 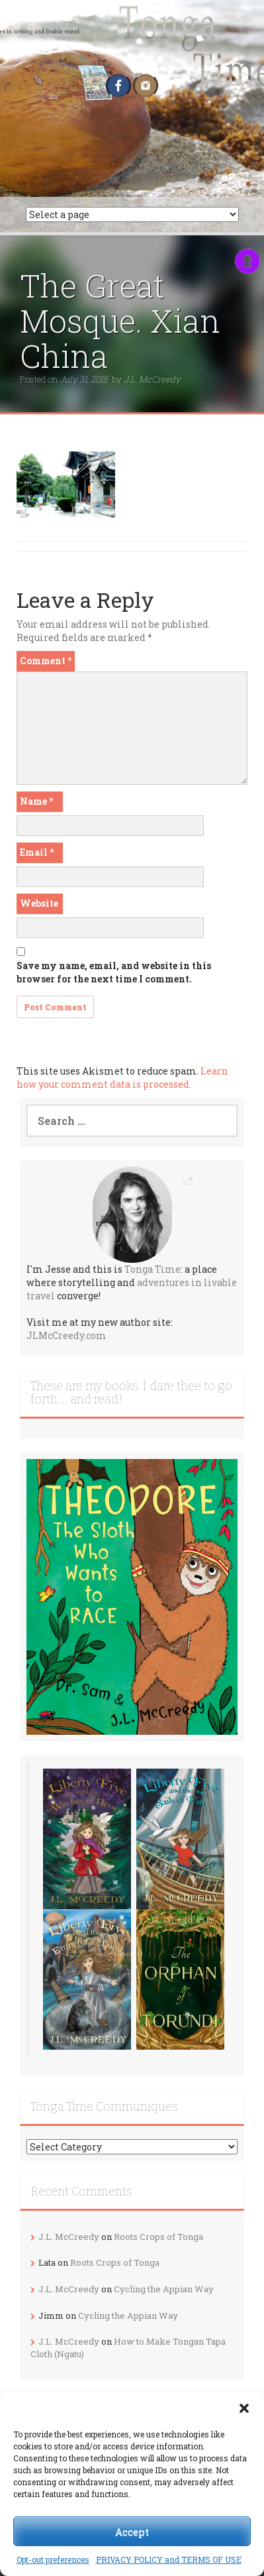 I want to click on share this content, so click(x=188, y=1180).